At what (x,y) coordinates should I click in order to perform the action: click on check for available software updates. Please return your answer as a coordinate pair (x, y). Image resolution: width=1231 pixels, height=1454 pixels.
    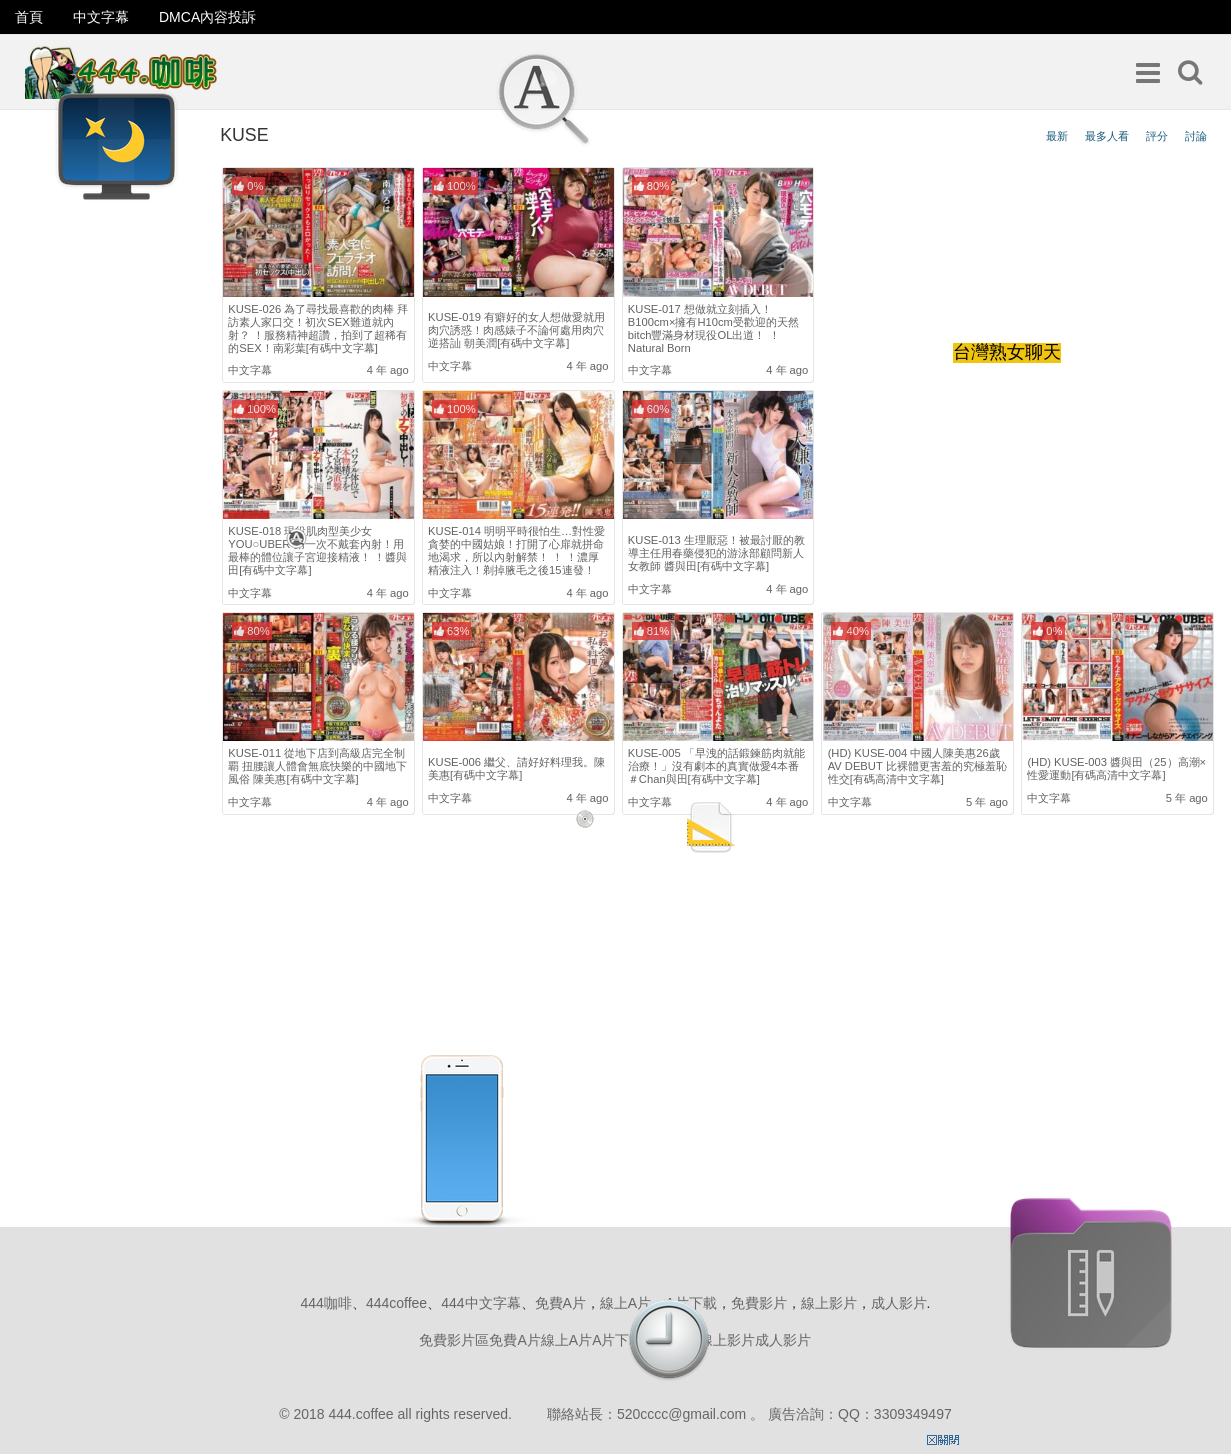
    Looking at the image, I should click on (296, 538).